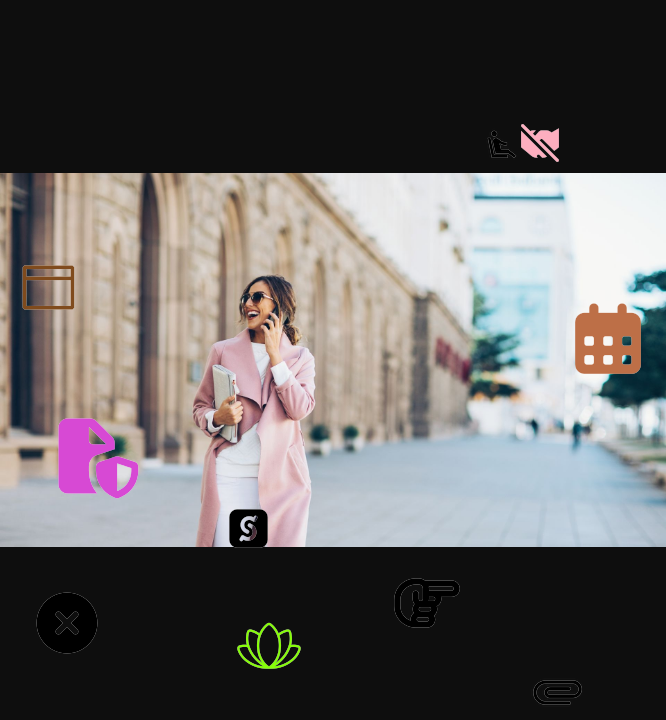  I want to click on attach a file to your message, so click(556, 692).